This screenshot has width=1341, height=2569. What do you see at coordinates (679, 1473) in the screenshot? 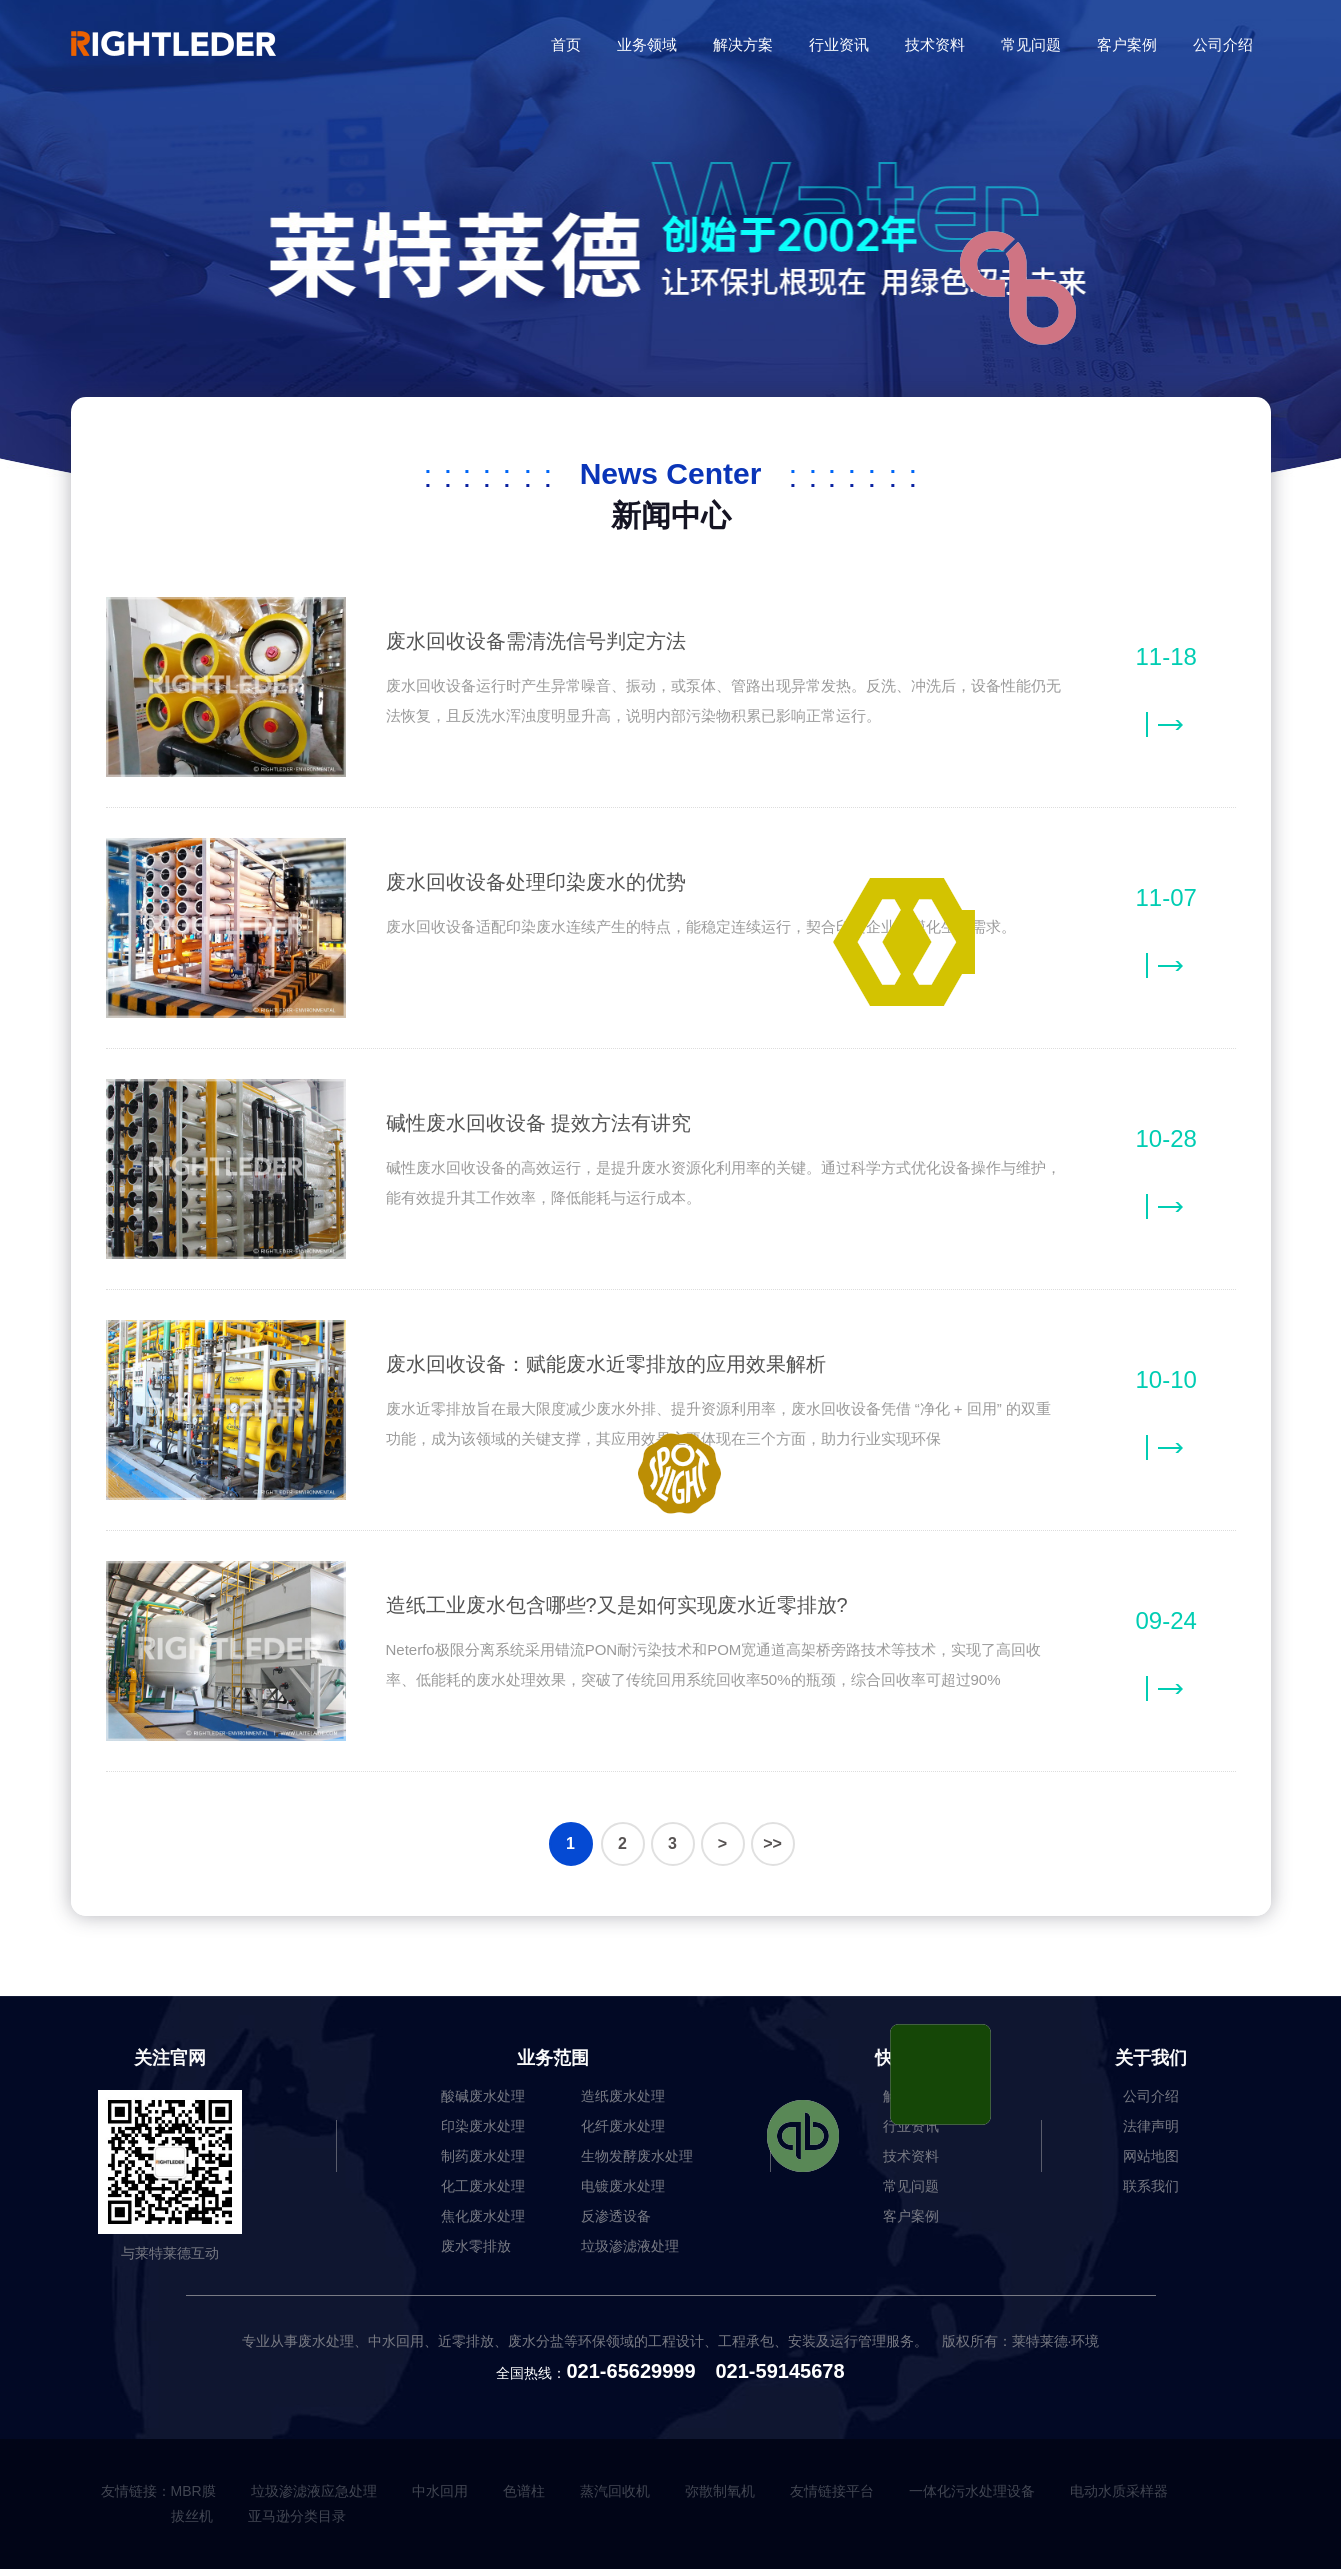
I see `spotlight app logo` at bounding box center [679, 1473].